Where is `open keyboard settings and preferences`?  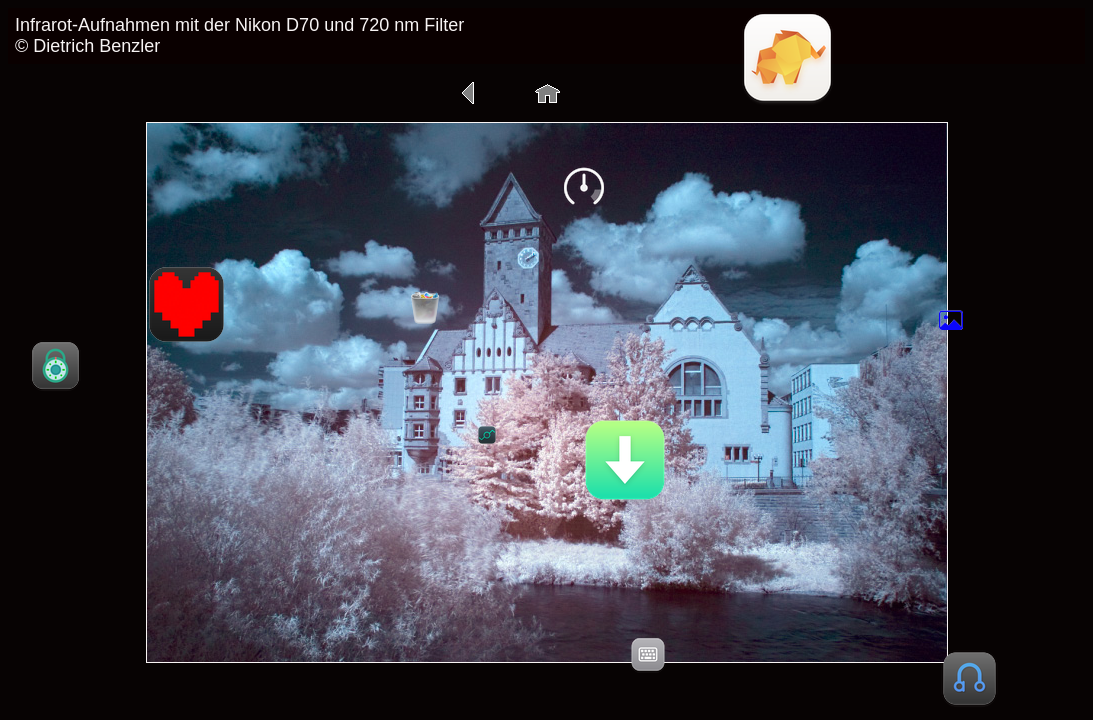 open keyboard settings and preferences is located at coordinates (648, 655).